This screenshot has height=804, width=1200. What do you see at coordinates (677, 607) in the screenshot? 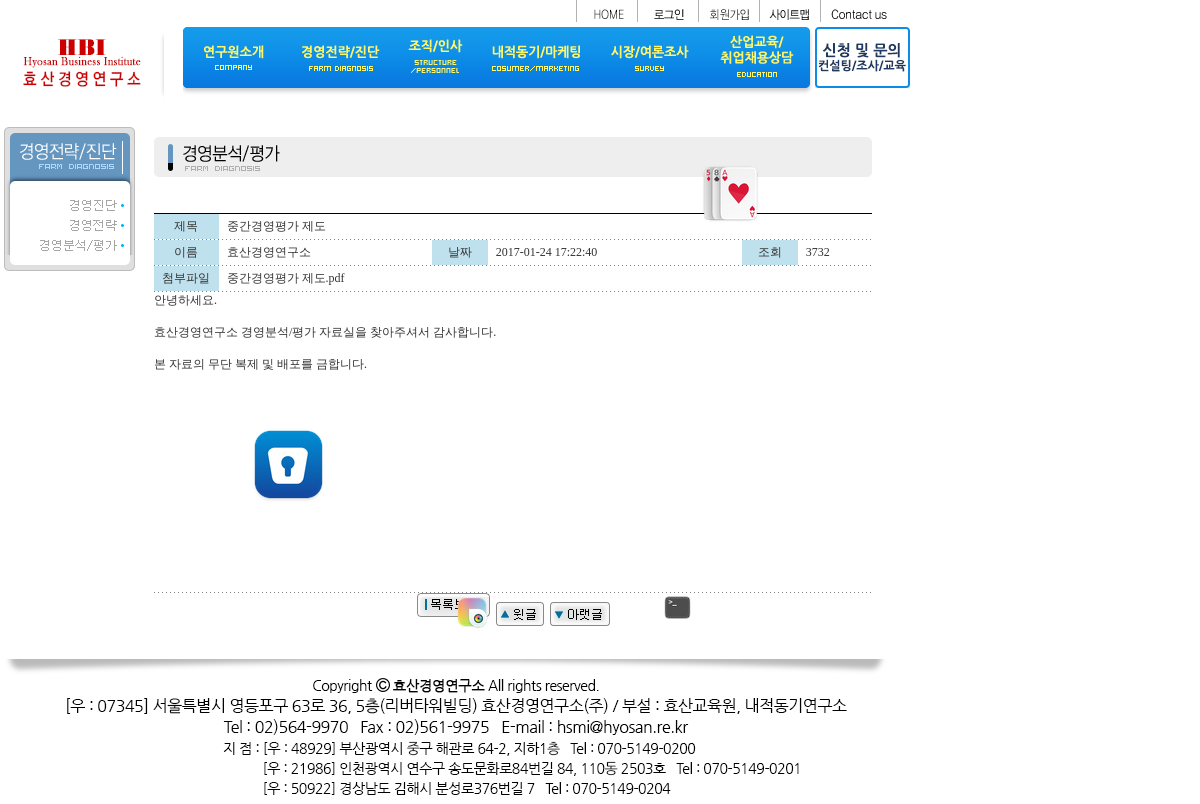
I see `open the terminal application` at bounding box center [677, 607].